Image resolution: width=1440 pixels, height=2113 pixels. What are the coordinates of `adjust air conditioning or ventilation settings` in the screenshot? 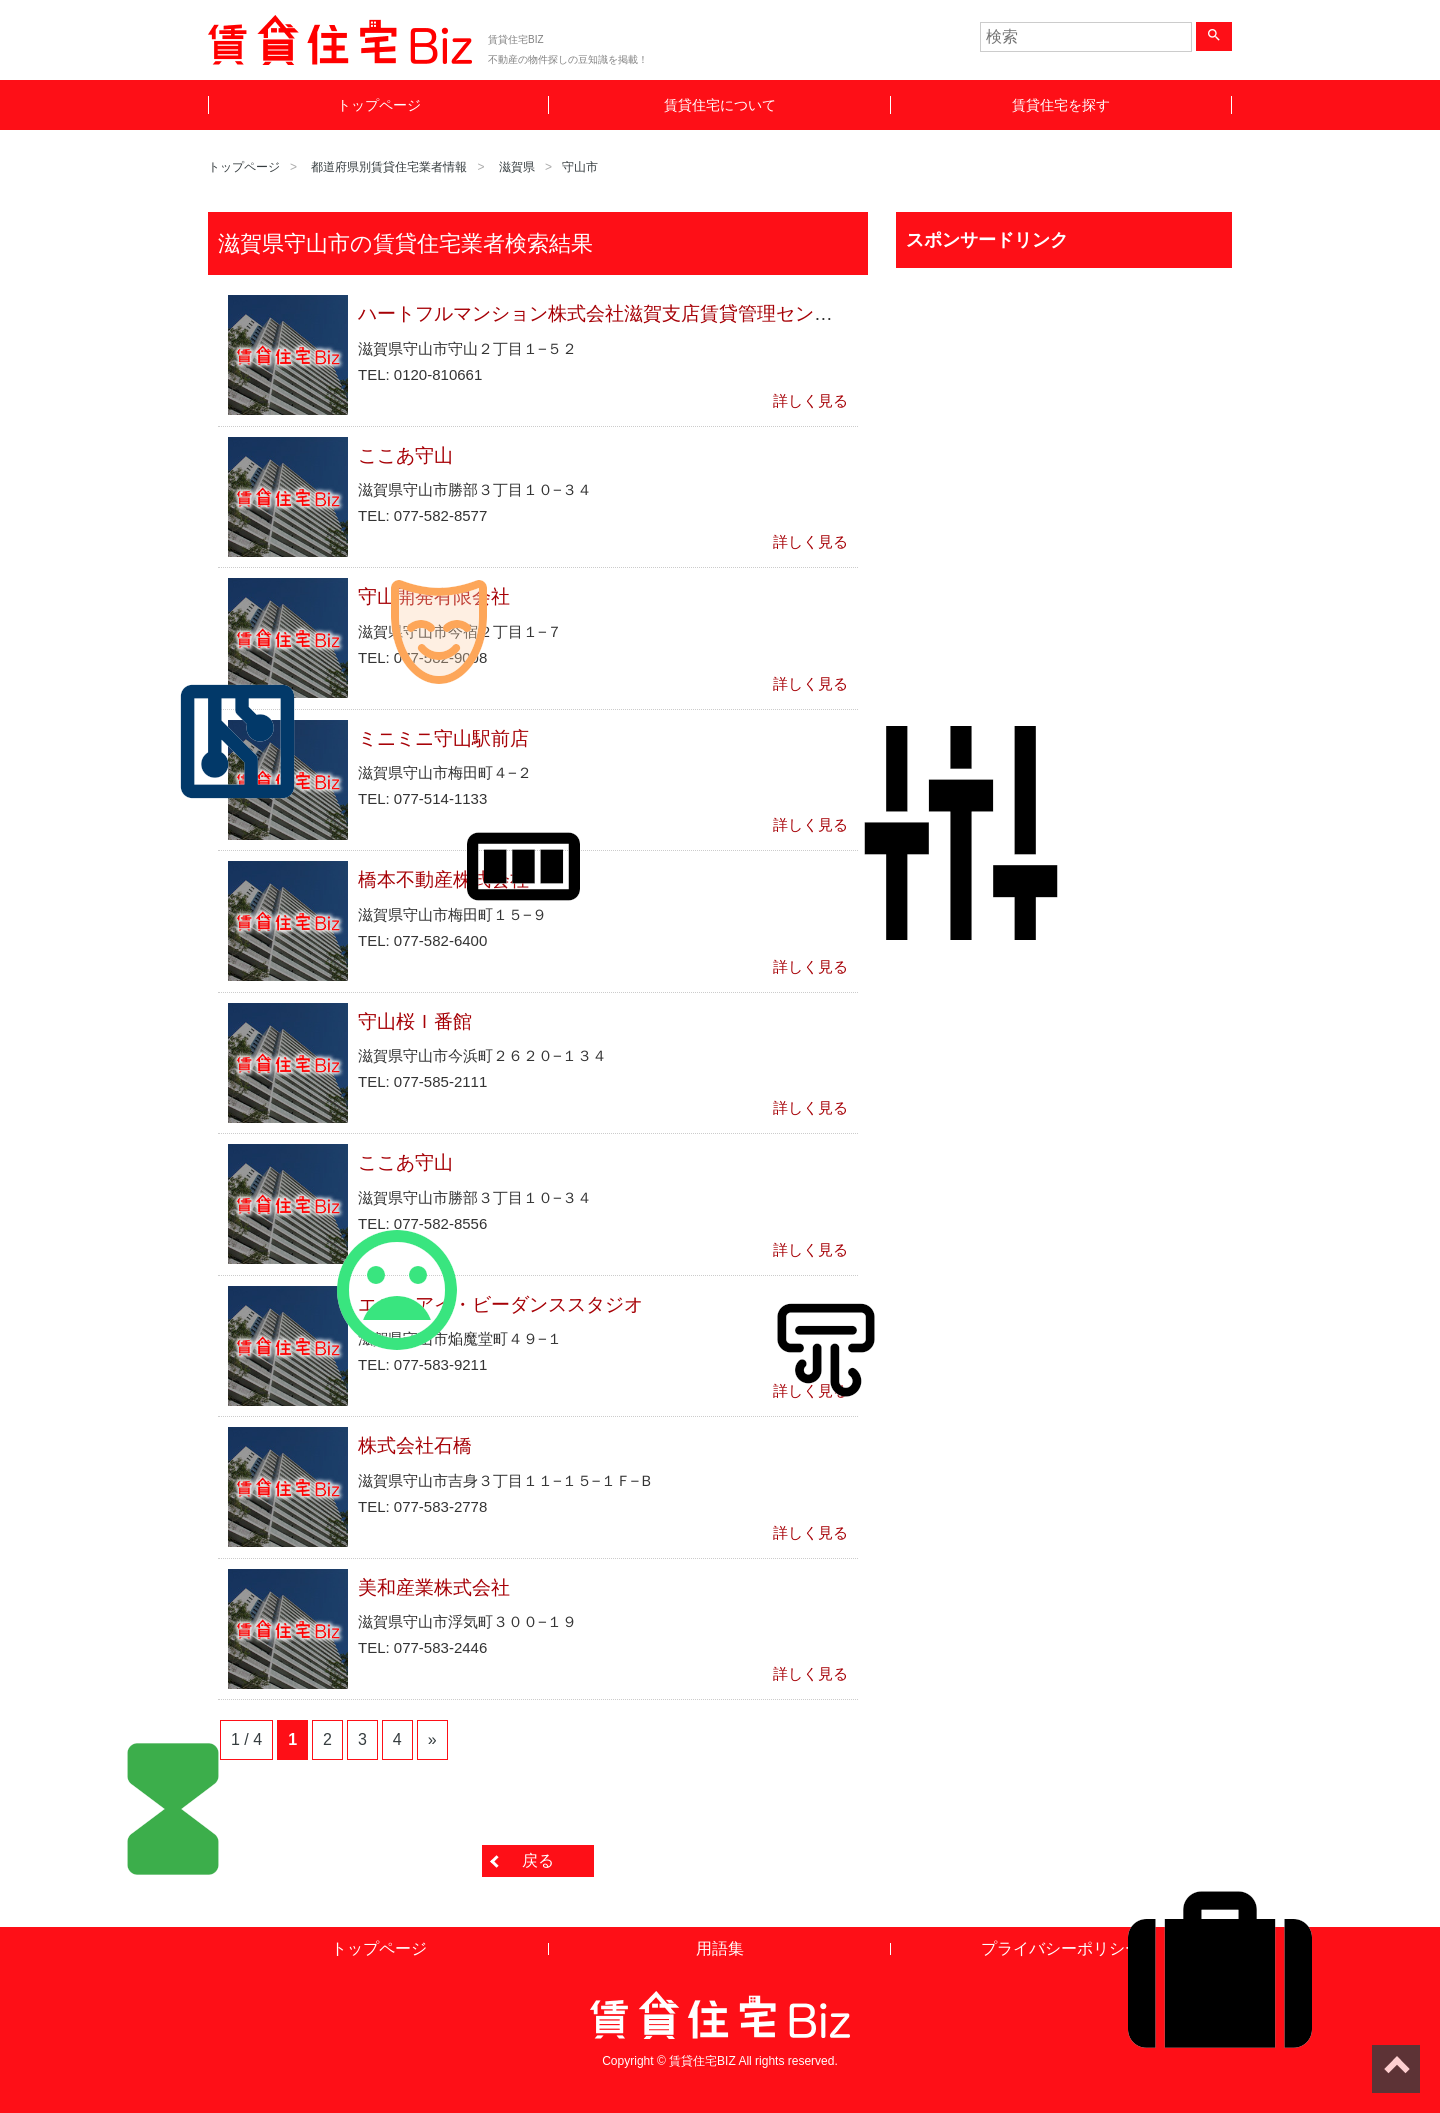 It's located at (826, 1348).